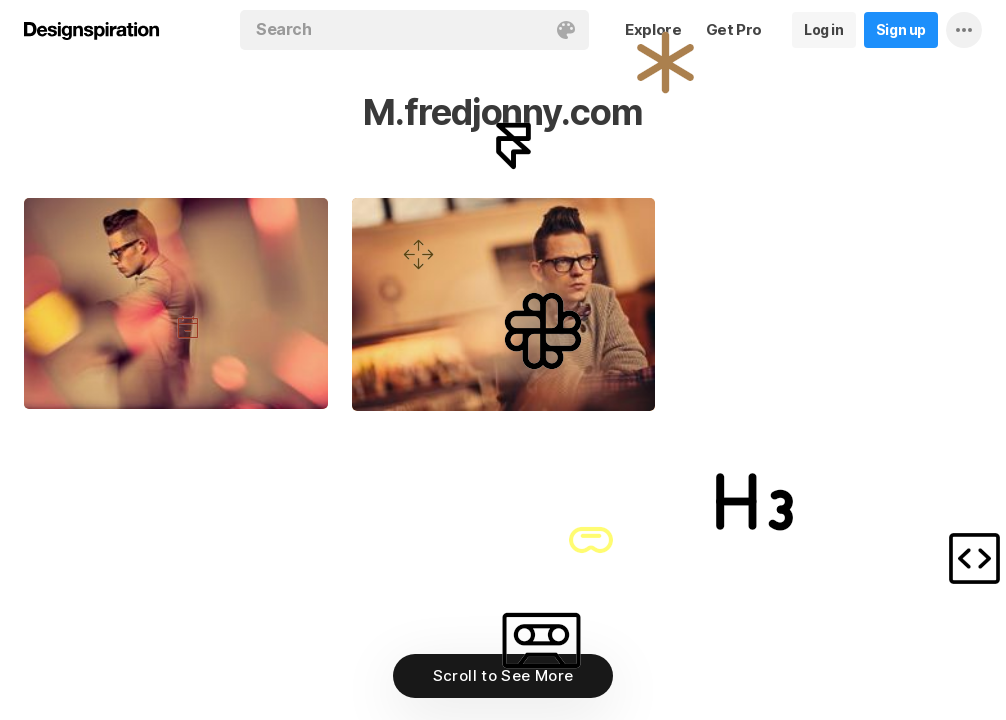 Image resolution: width=1006 pixels, height=720 pixels. What do you see at coordinates (541, 640) in the screenshot?
I see `access audio recordings or voice memos` at bounding box center [541, 640].